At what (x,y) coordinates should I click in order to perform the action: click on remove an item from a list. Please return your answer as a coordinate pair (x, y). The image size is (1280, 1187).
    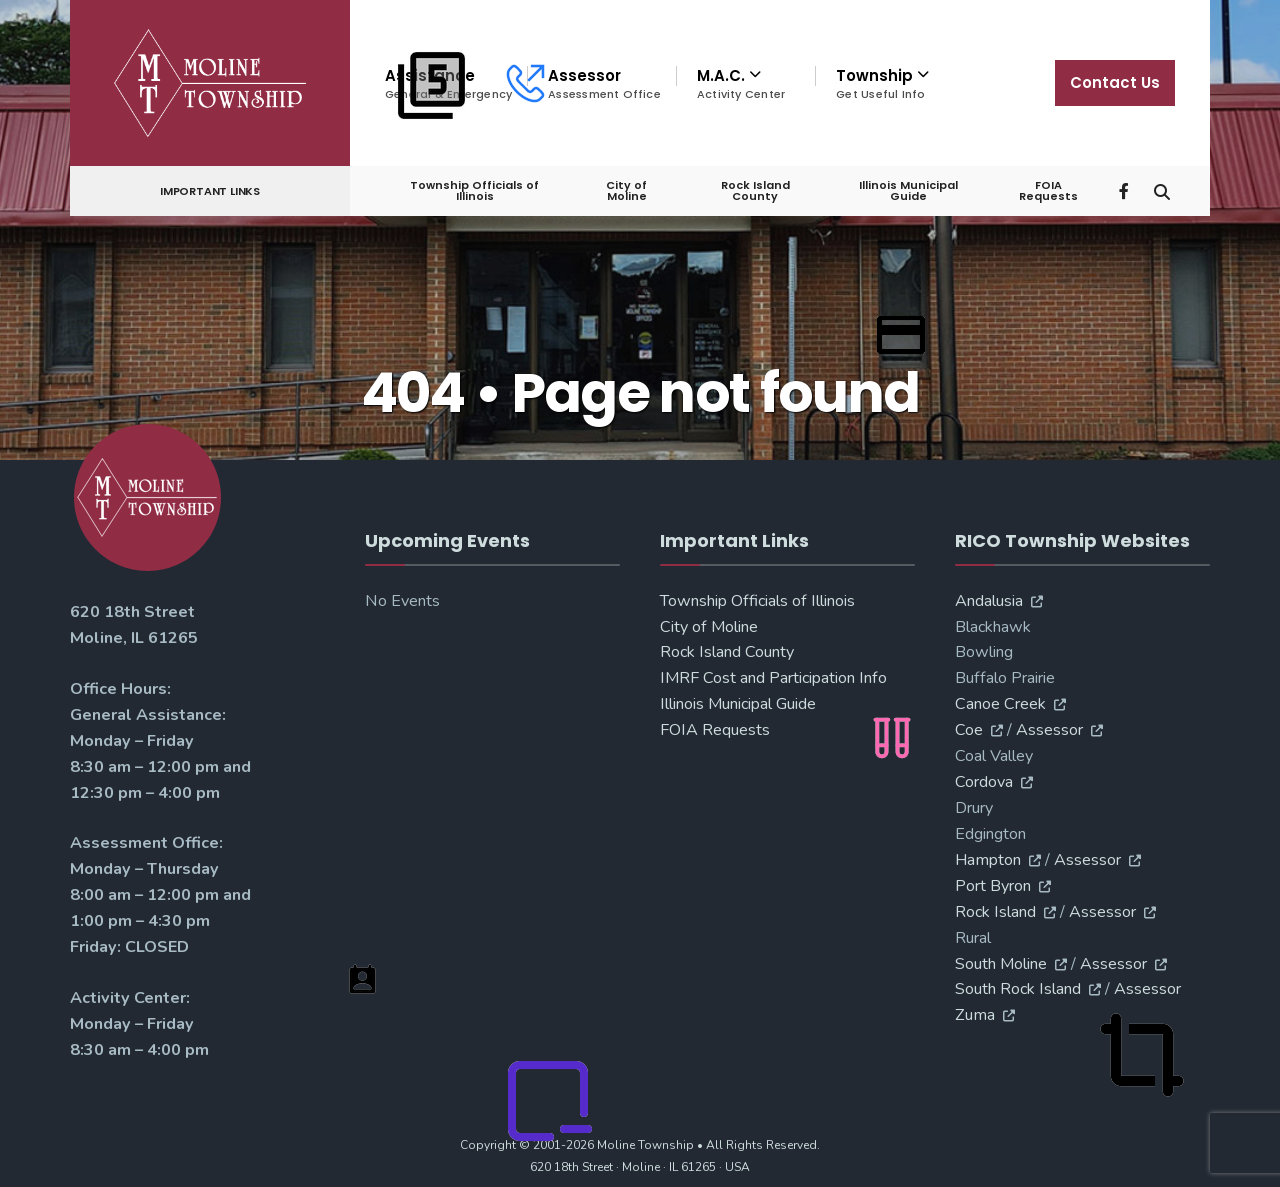
    Looking at the image, I should click on (548, 1101).